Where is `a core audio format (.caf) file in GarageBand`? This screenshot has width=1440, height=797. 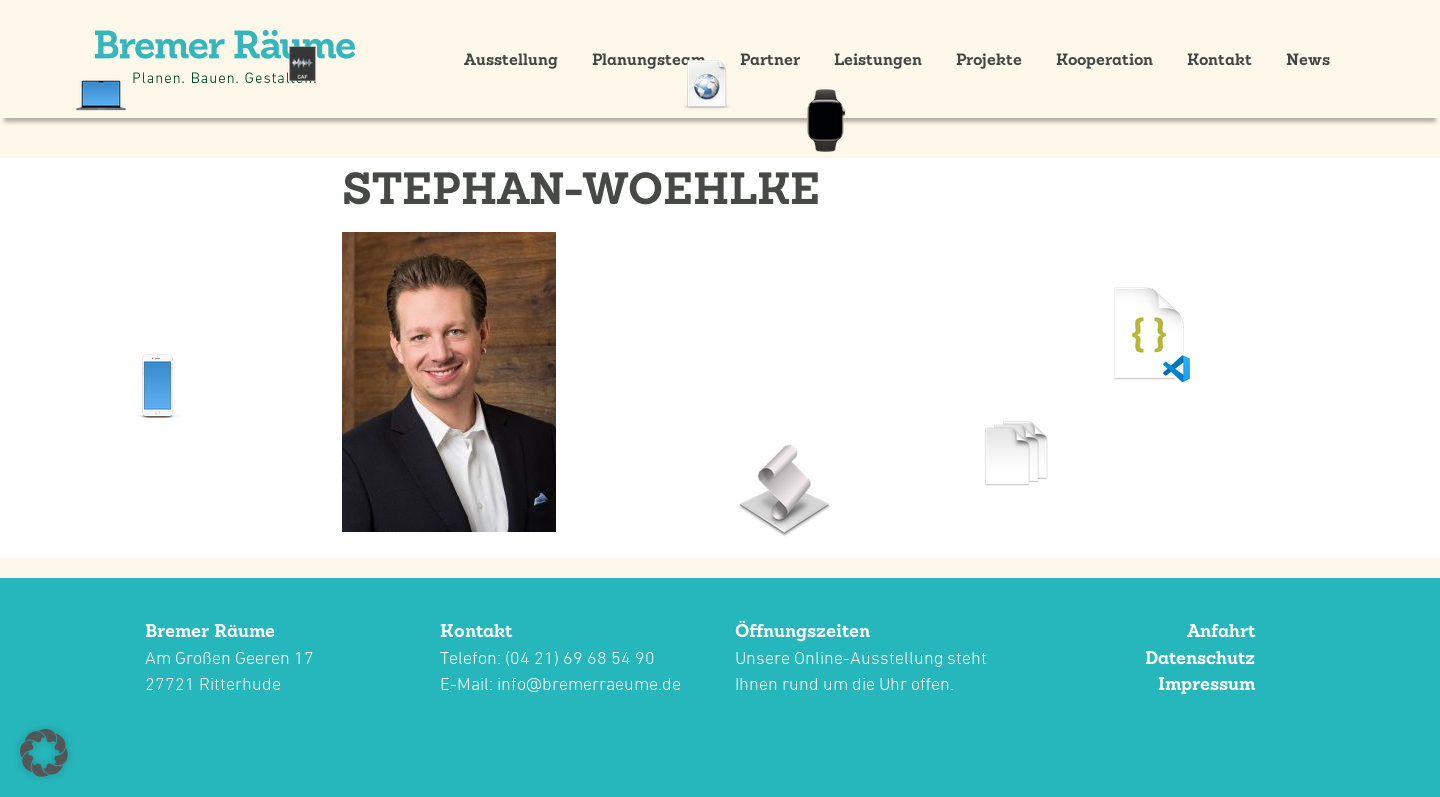 a core audio format (.caf) file in GarageBand is located at coordinates (302, 64).